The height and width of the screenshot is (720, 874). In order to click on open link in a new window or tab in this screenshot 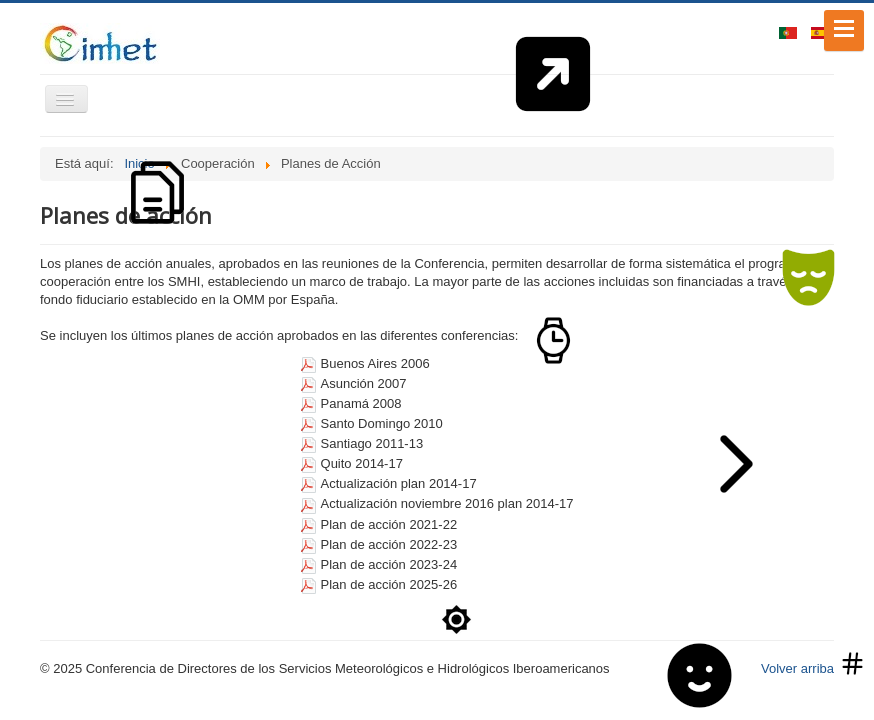, I will do `click(553, 74)`.